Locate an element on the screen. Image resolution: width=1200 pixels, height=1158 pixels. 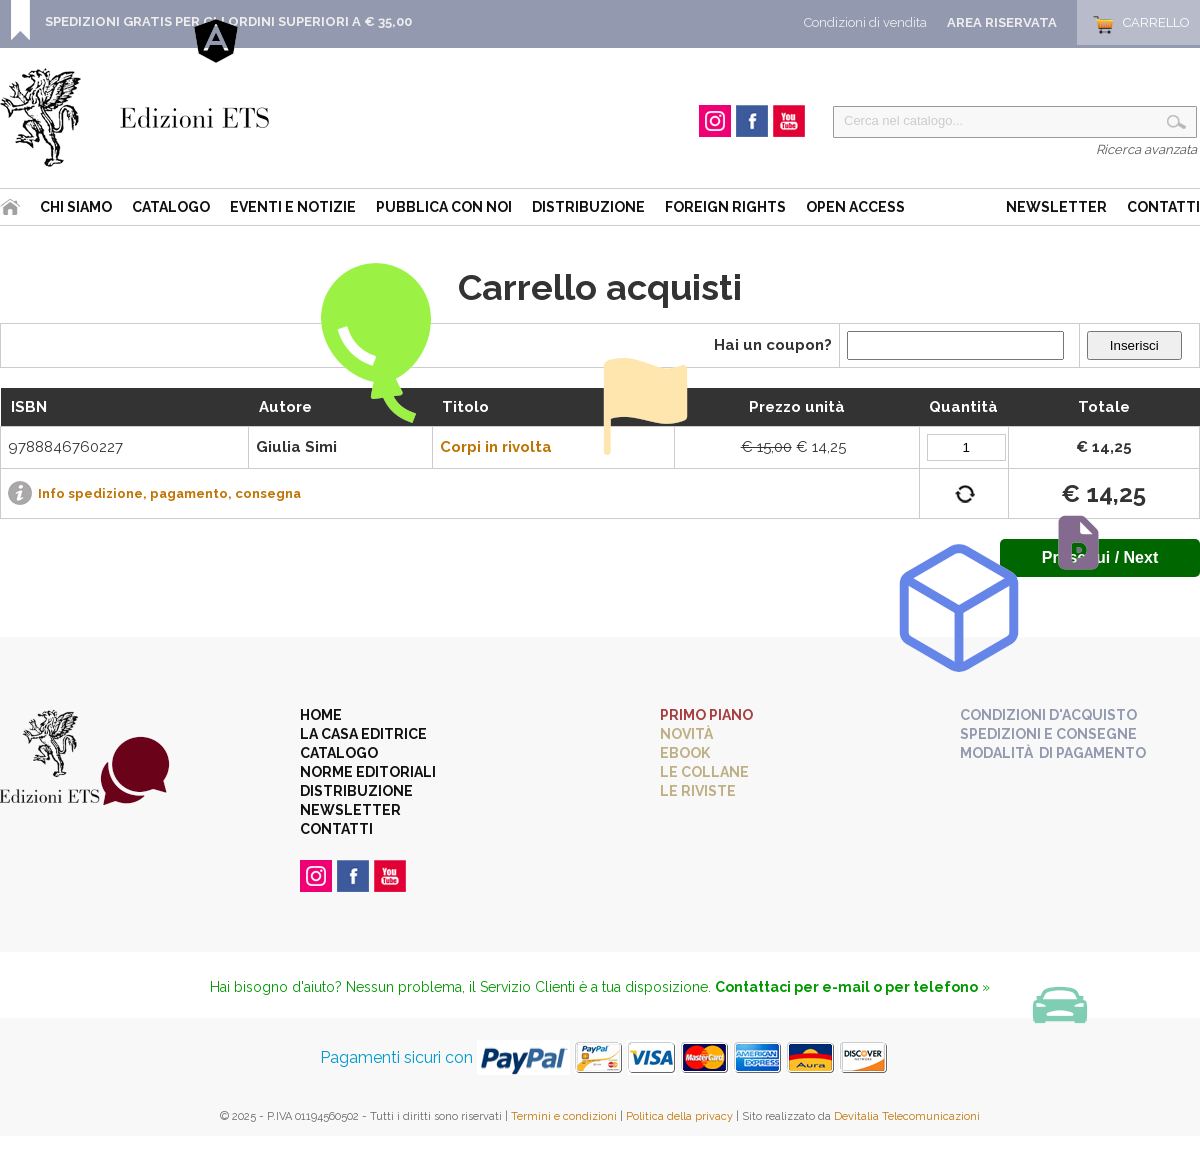
angular framework logo is located at coordinates (216, 41).